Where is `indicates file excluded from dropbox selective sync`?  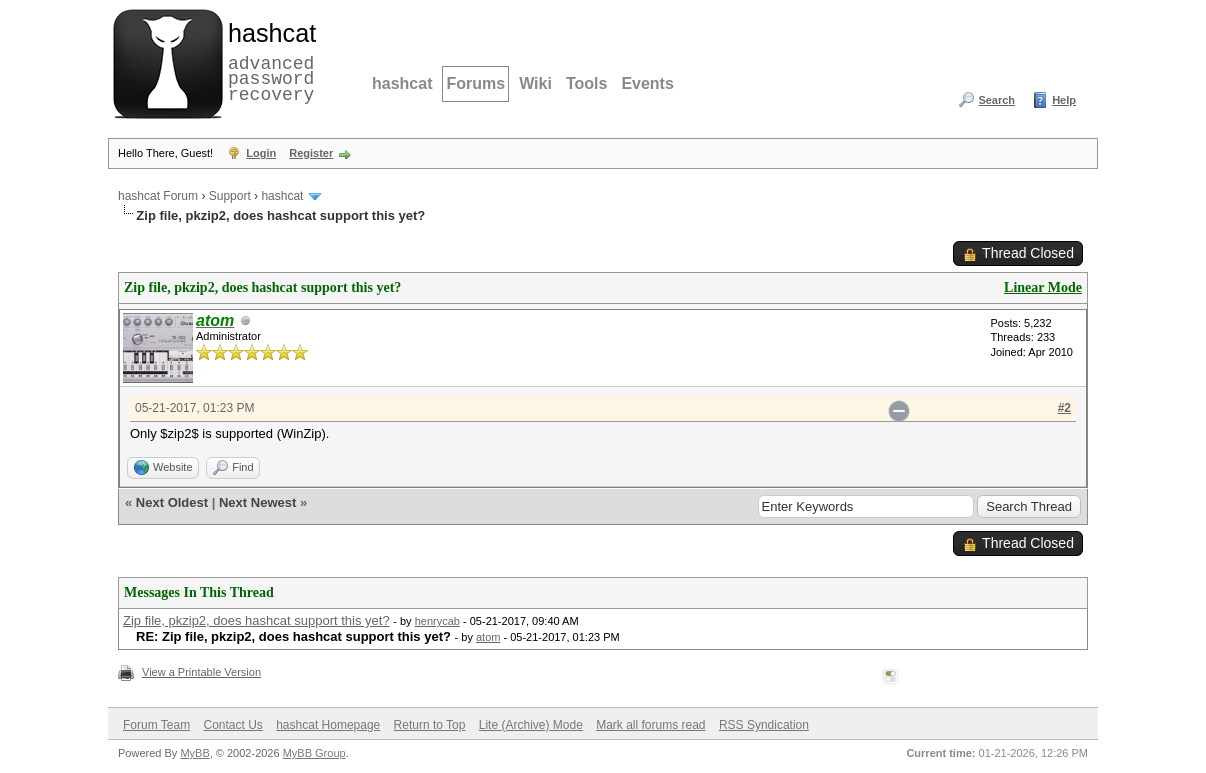 indicates file excluded from dropbox selective sync is located at coordinates (899, 411).